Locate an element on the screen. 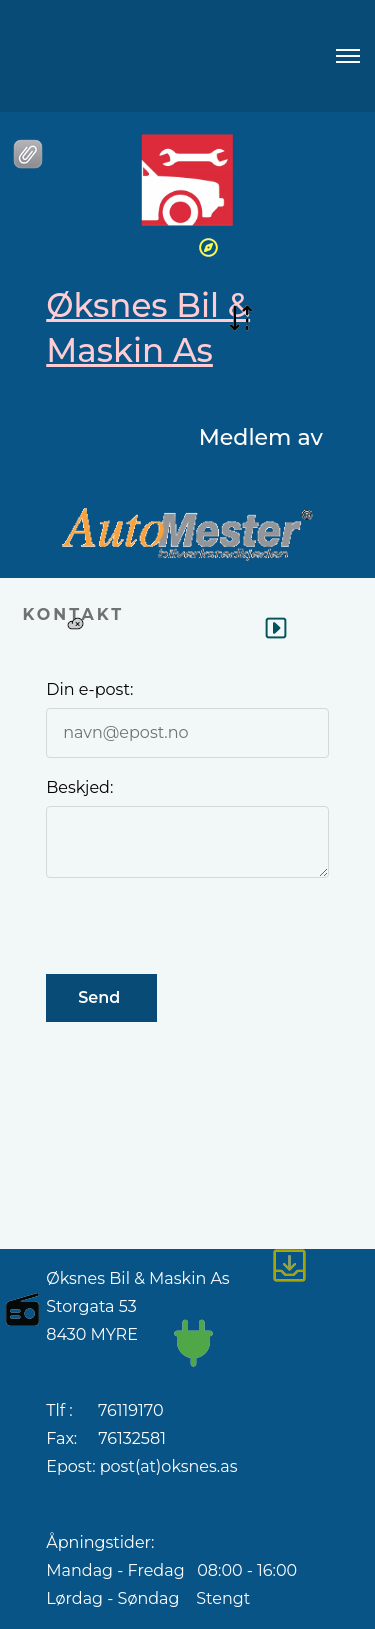 This screenshot has height=1629, width=375. connect to power source is located at coordinates (193, 1344).